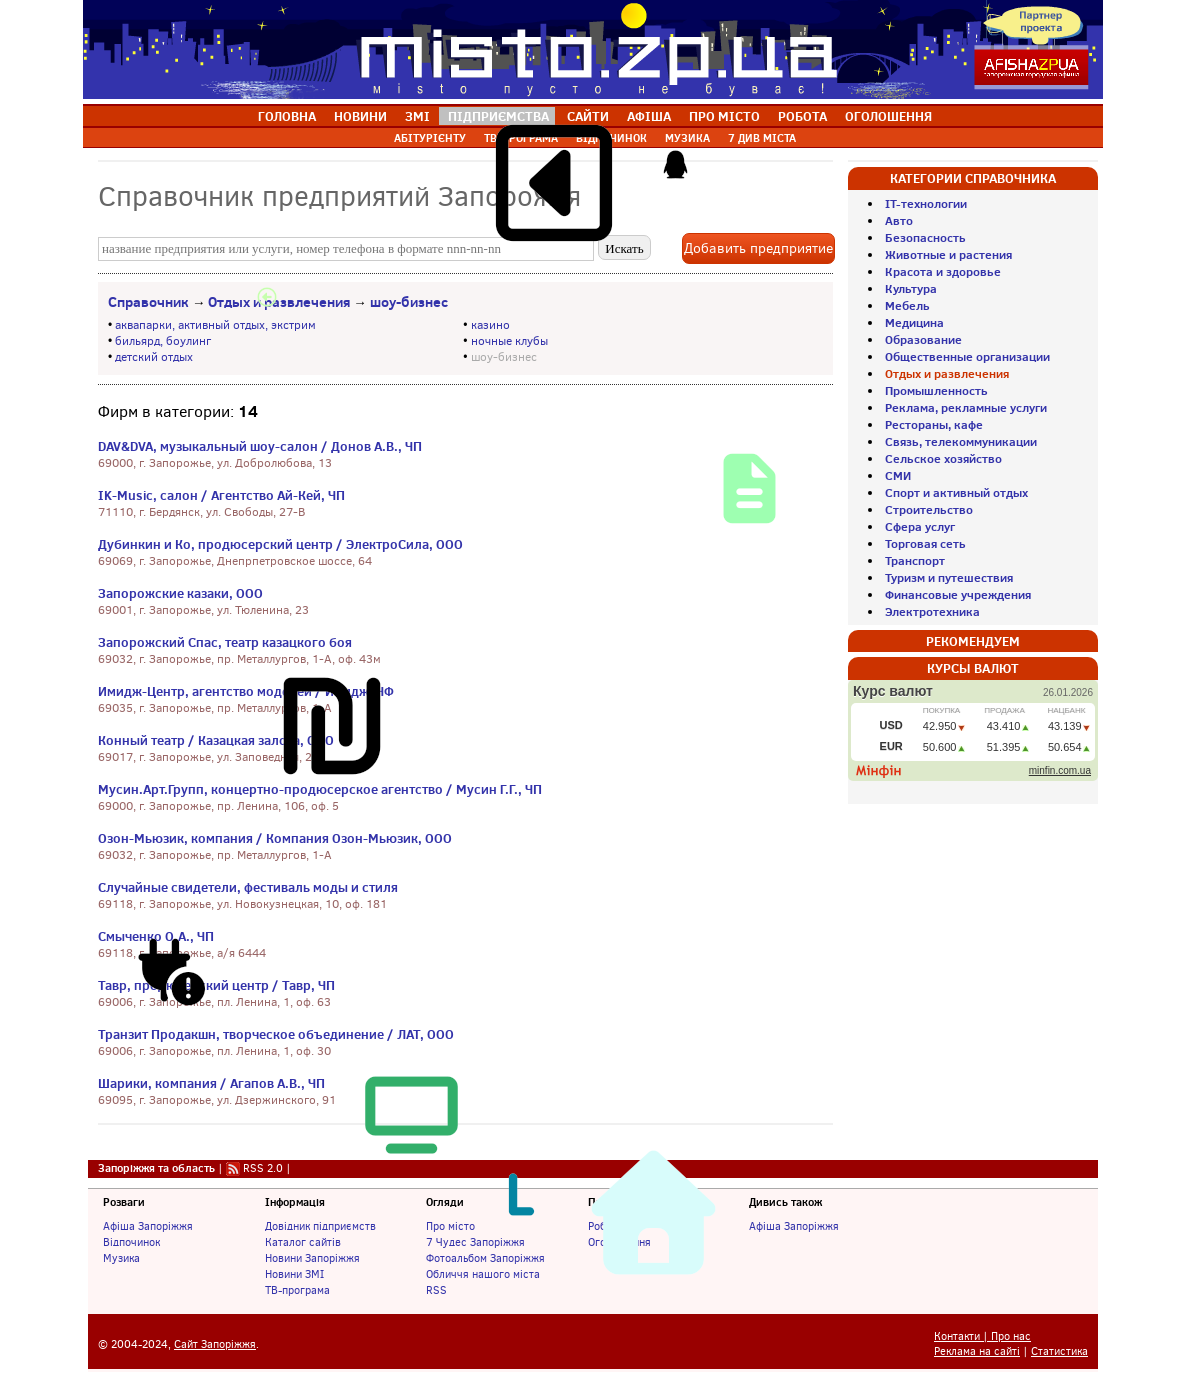 The height and width of the screenshot is (1377, 1186). What do you see at coordinates (554, 183) in the screenshot?
I see `navigate to the previous item or screen` at bounding box center [554, 183].